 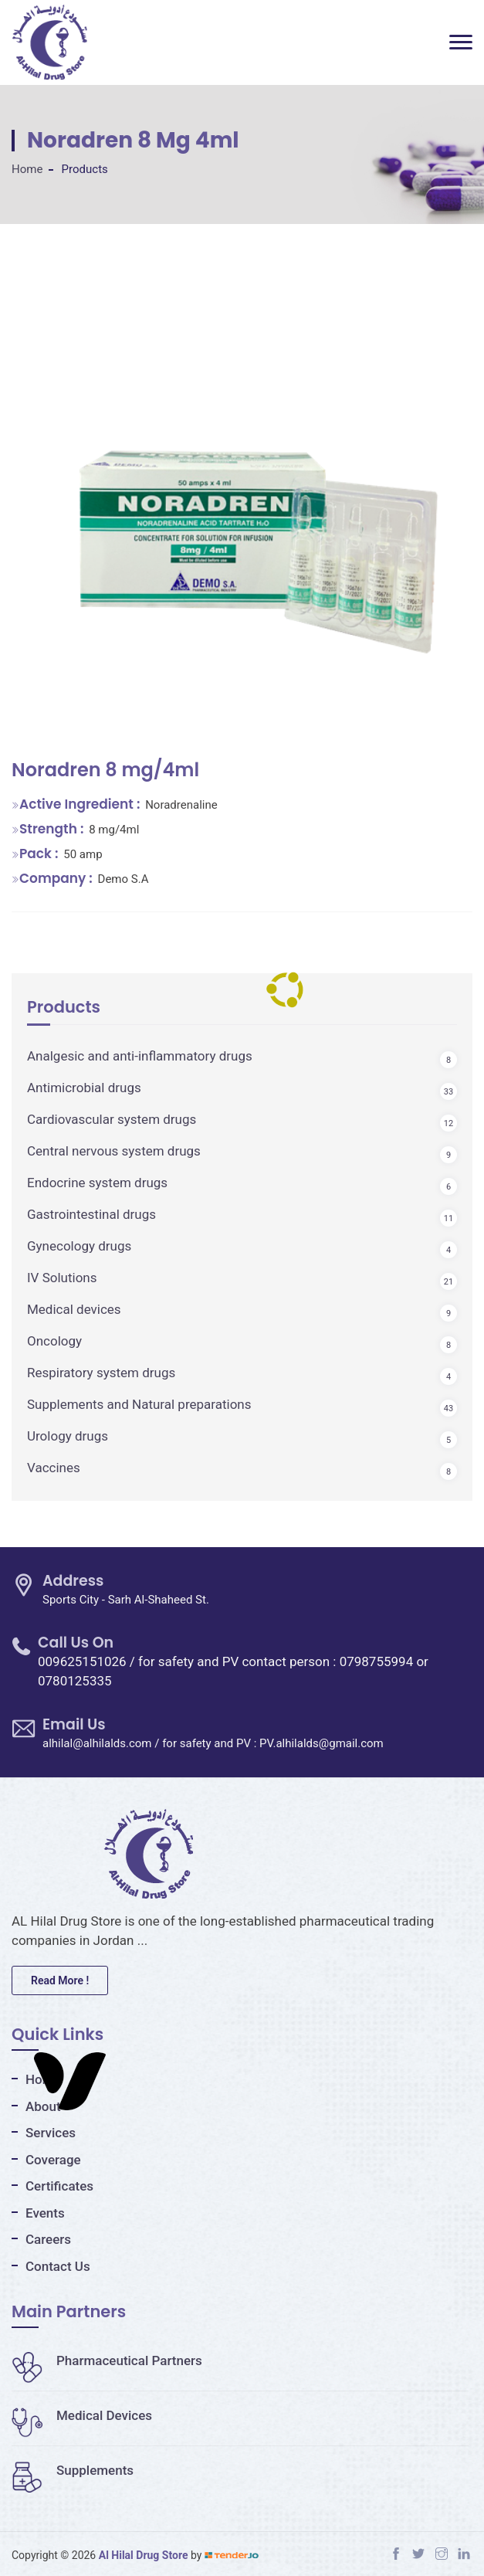 What do you see at coordinates (286, 989) in the screenshot?
I see `ubuntu operating system logo` at bounding box center [286, 989].